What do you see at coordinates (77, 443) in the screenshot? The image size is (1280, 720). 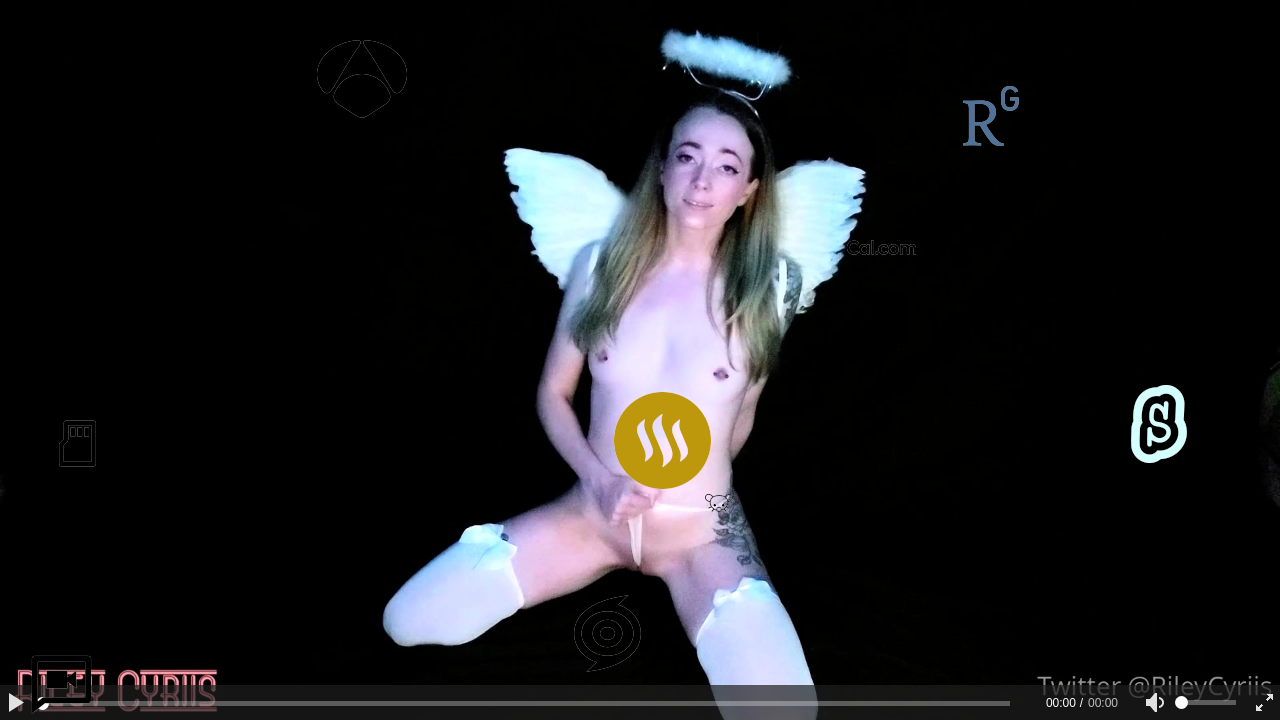 I see `access mini sd card storage` at bounding box center [77, 443].